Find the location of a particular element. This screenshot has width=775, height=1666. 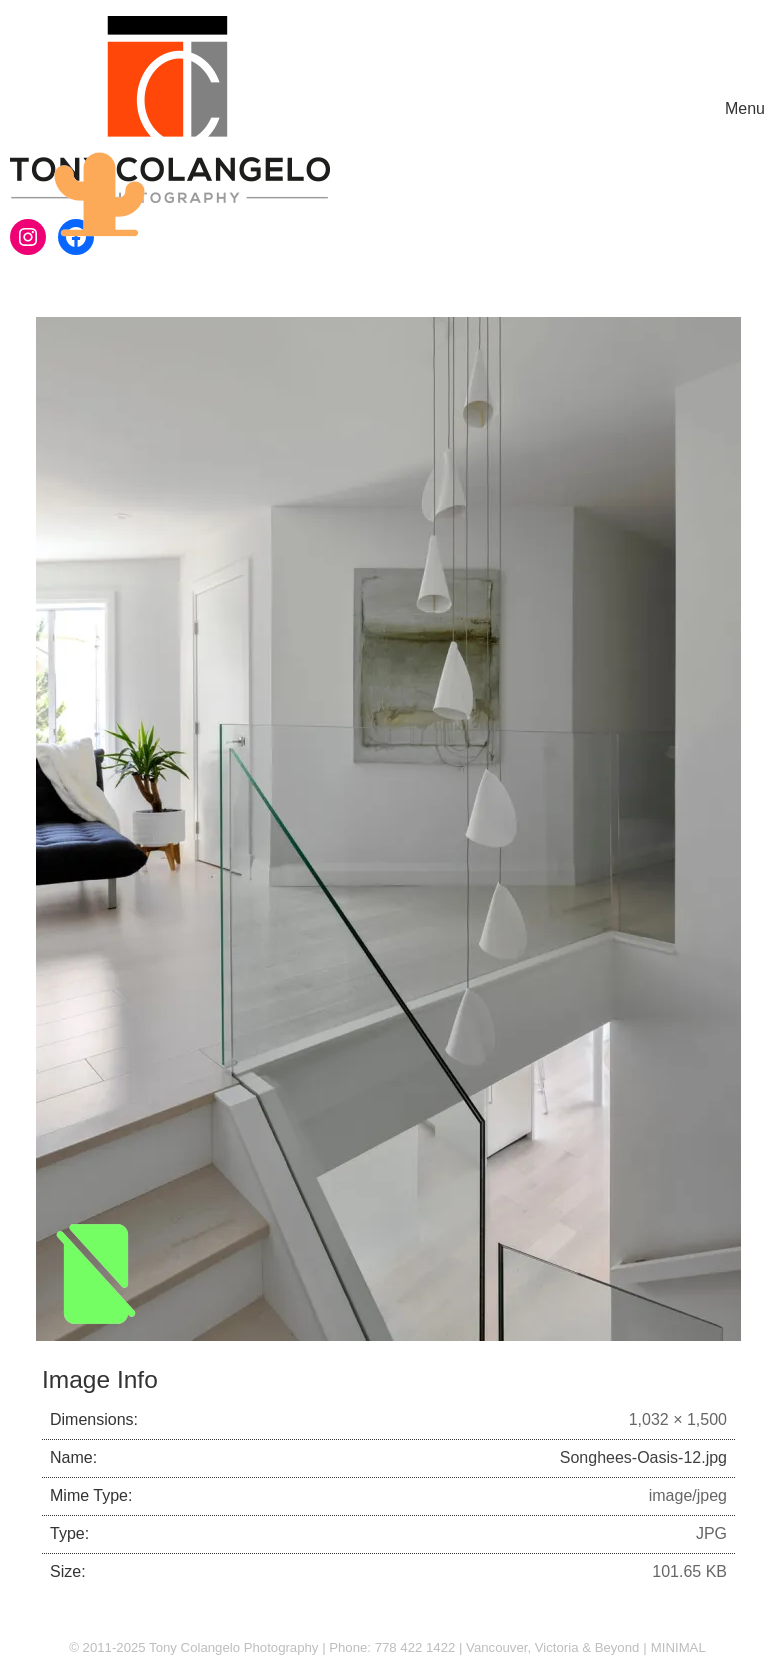

mobile device disabled or unavailable is located at coordinates (96, 1274).